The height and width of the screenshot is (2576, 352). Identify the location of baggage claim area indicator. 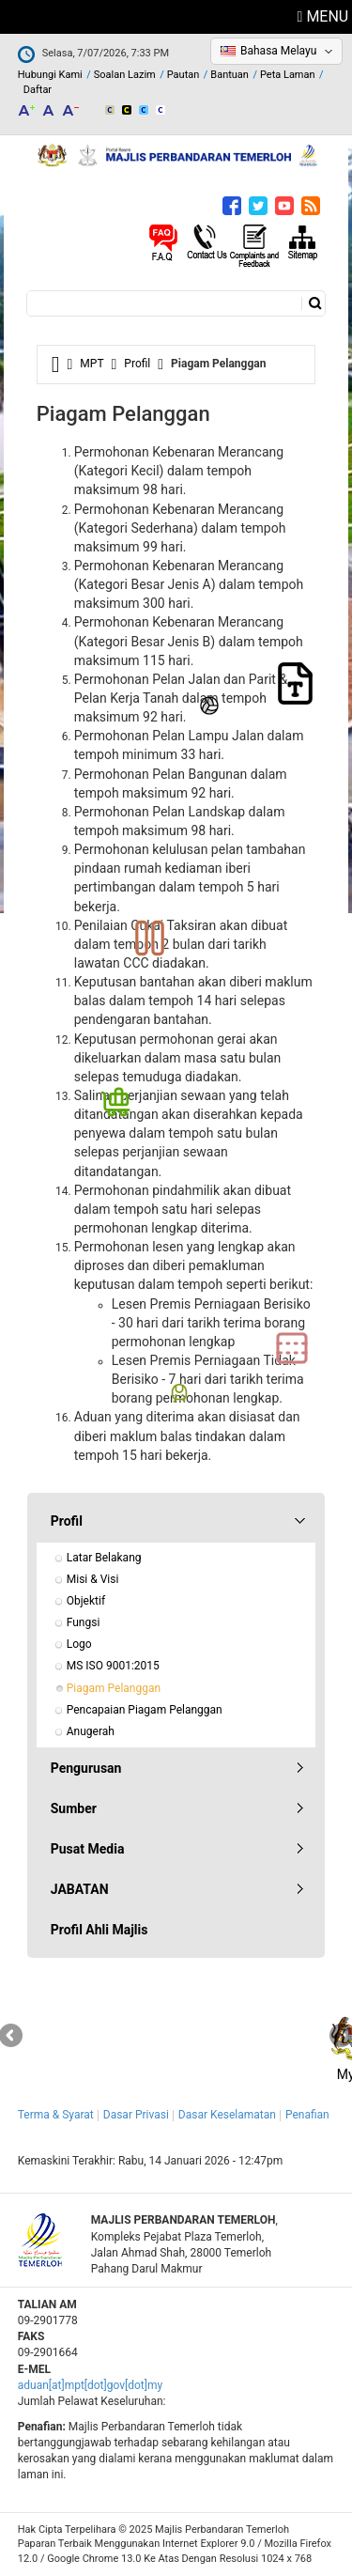
(115, 1102).